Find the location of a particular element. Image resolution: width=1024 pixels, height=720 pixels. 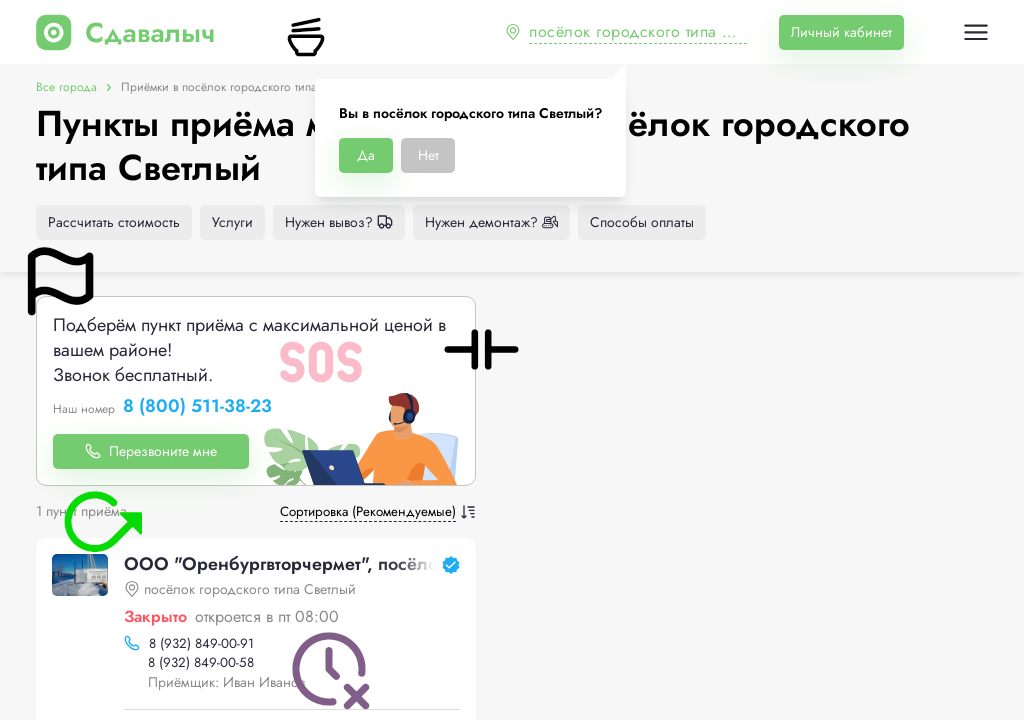

capacitor component in a circuit diagram is located at coordinates (481, 349).